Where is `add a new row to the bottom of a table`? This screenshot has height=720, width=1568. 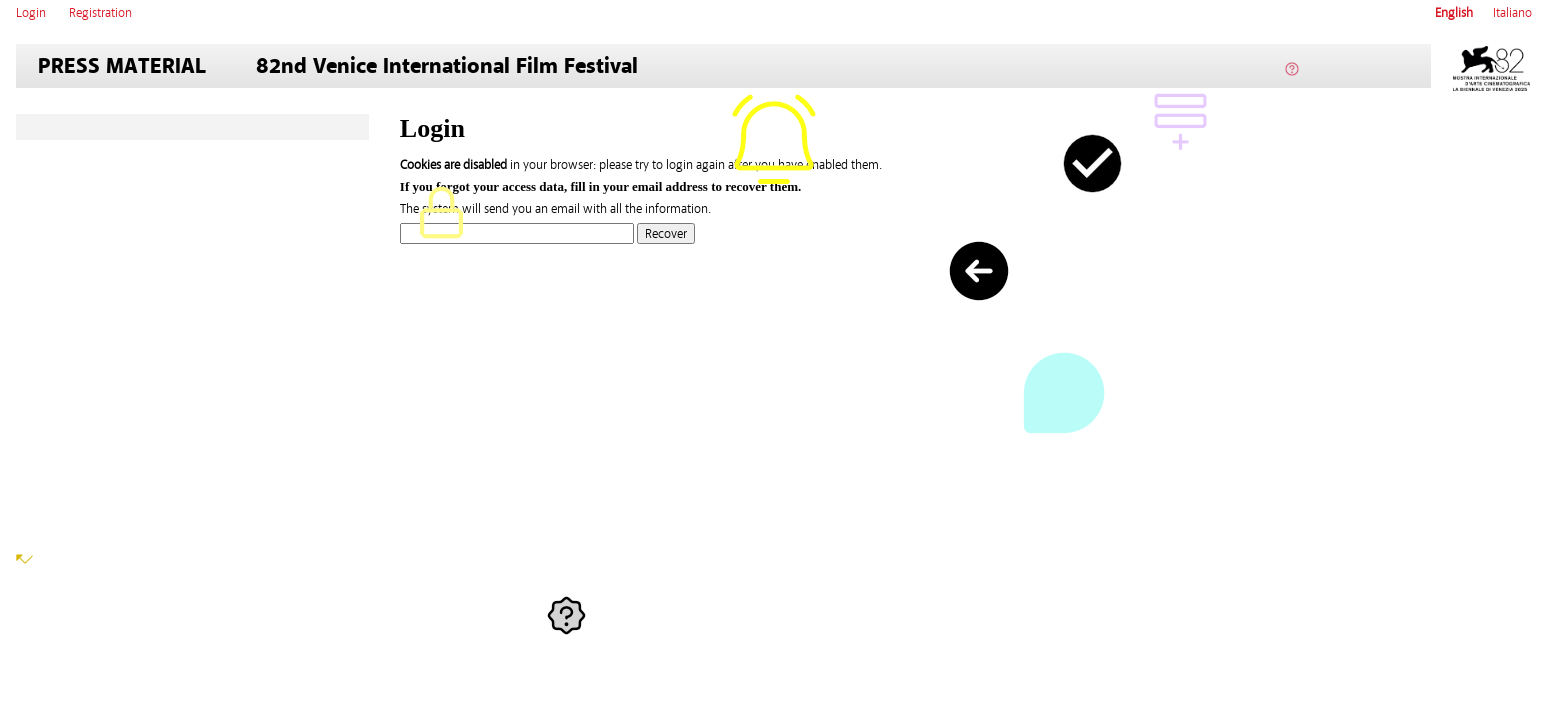
add a new row to the bottom of a table is located at coordinates (1180, 117).